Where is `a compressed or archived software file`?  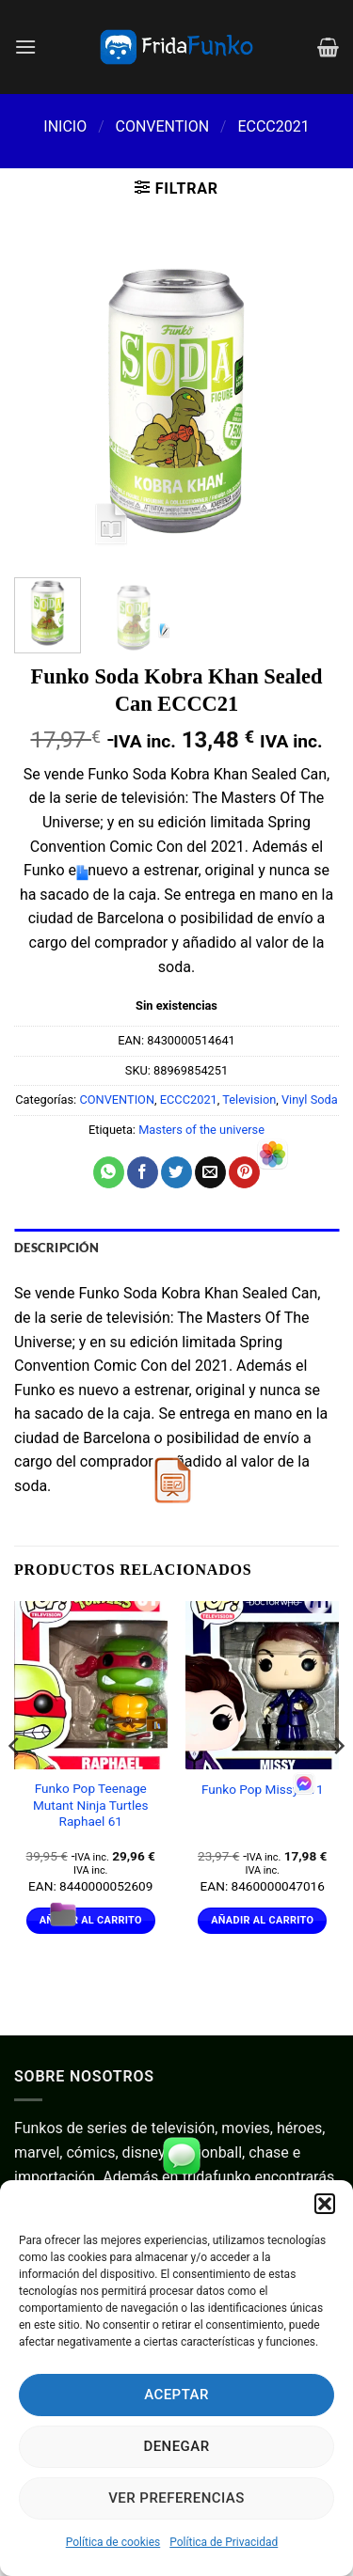 a compressed or archived software file is located at coordinates (82, 872).